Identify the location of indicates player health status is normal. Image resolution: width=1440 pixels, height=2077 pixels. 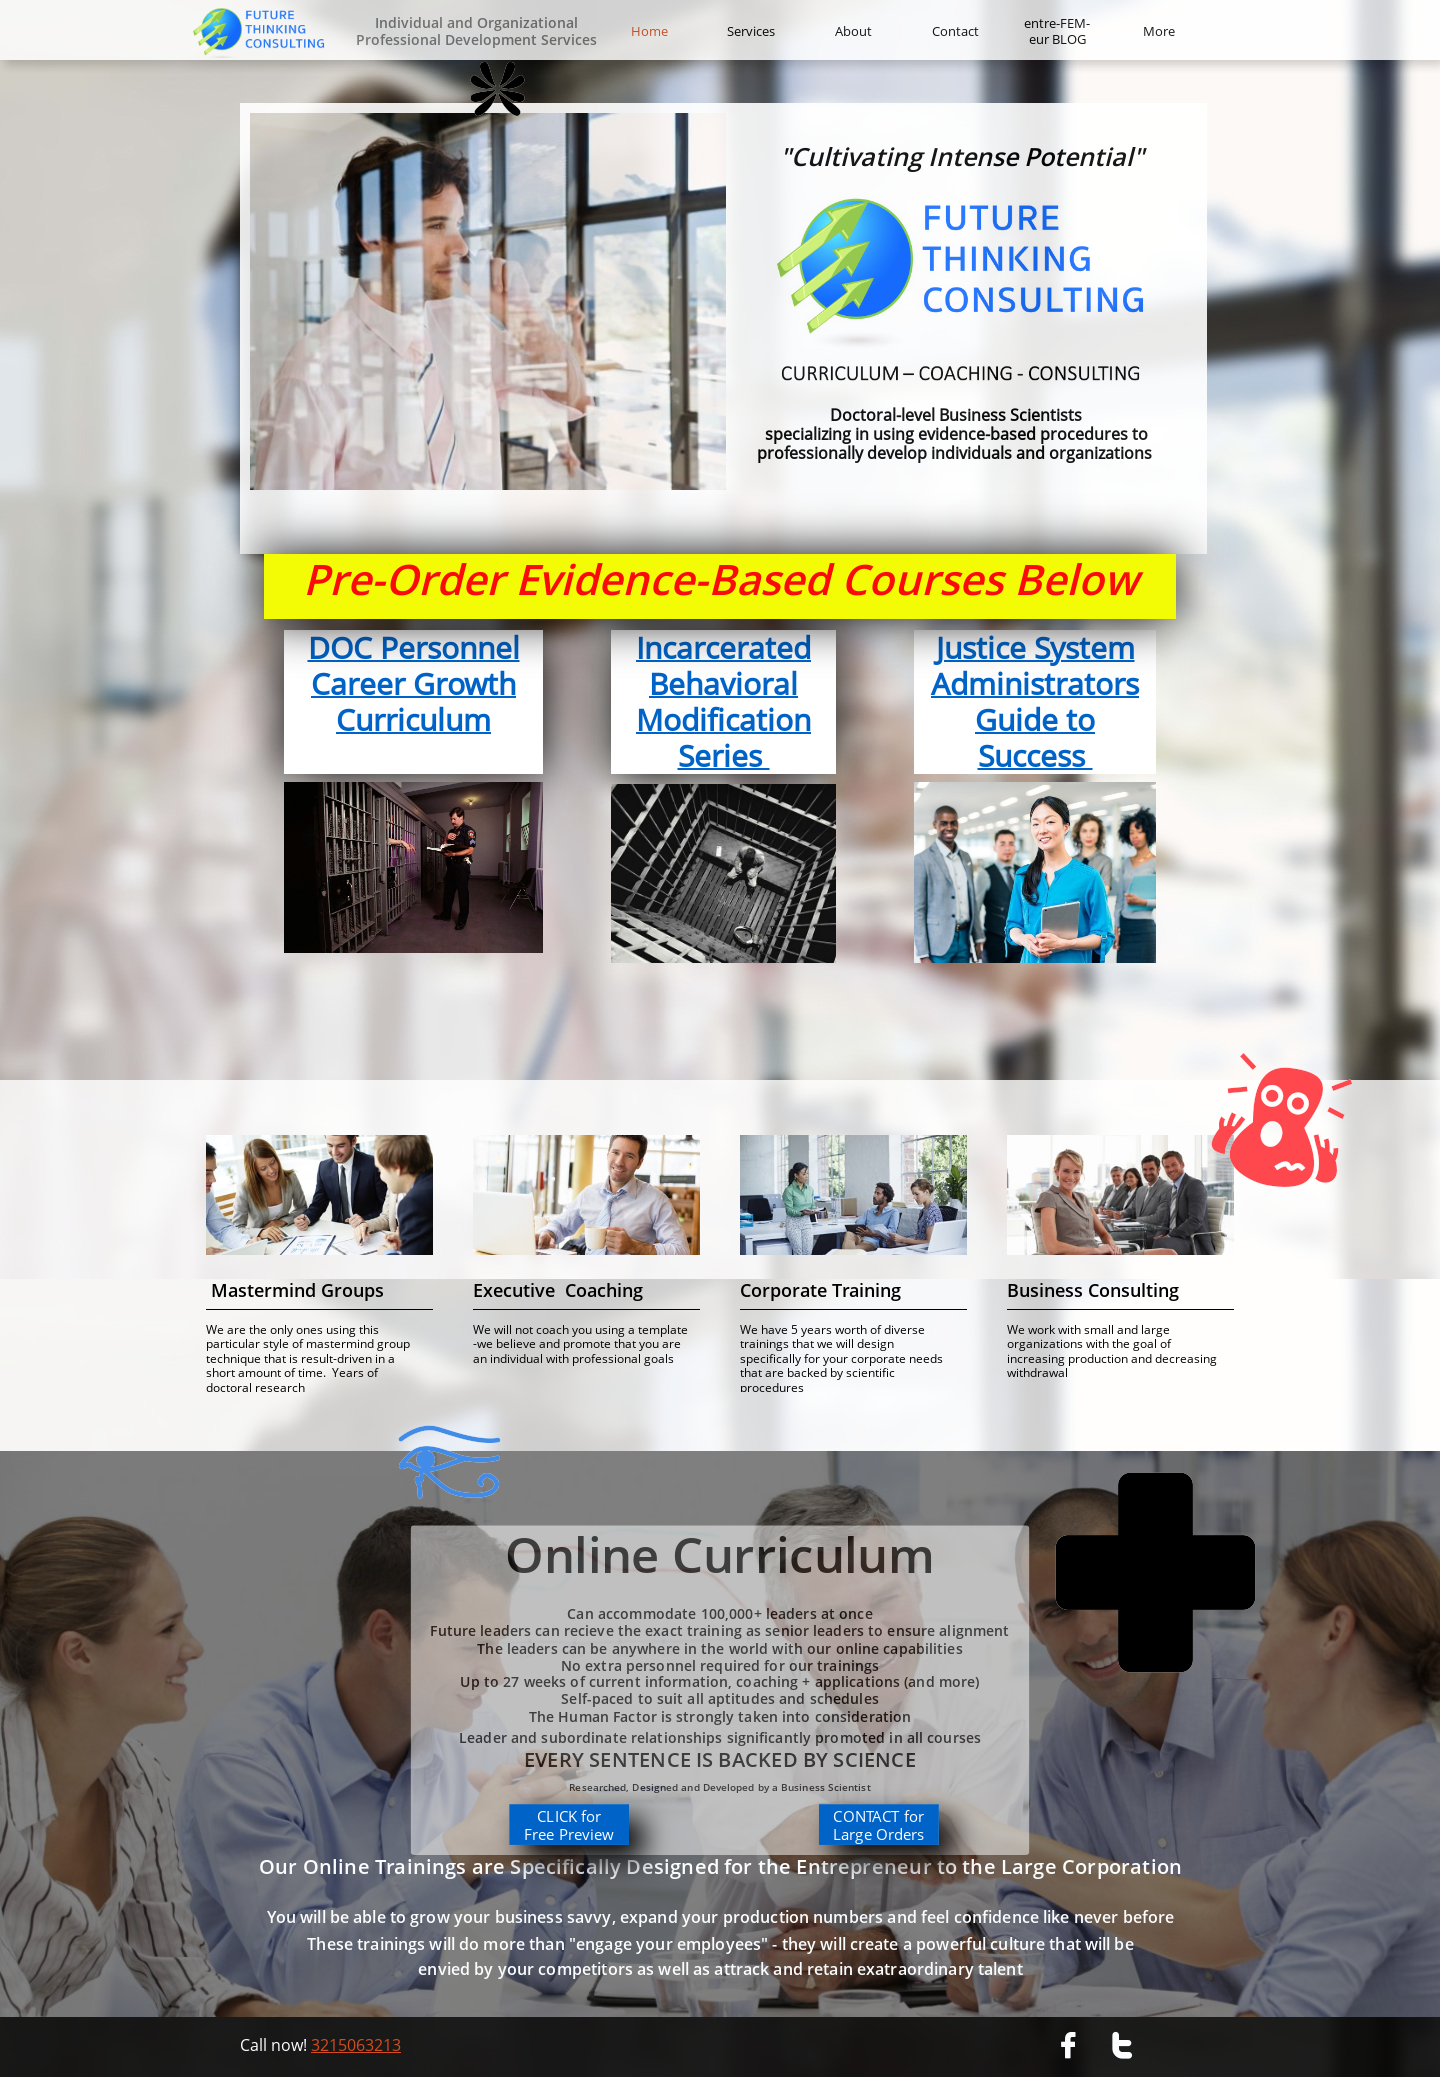
(1155, 1572).